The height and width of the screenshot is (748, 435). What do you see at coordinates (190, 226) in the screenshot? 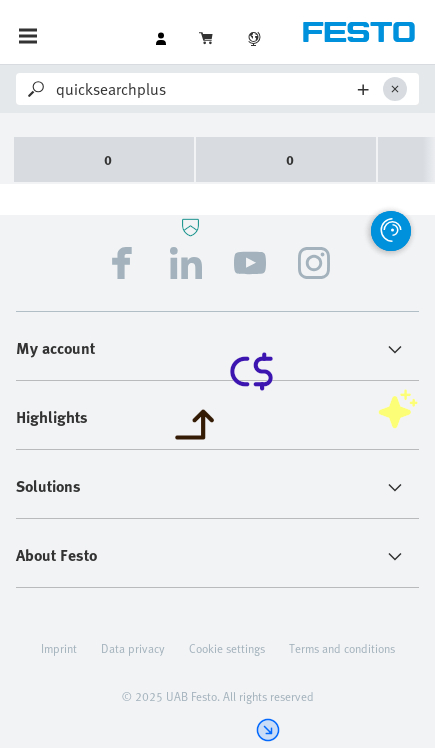
I see `security or protection status indicator` at bounding box center [190, 226].